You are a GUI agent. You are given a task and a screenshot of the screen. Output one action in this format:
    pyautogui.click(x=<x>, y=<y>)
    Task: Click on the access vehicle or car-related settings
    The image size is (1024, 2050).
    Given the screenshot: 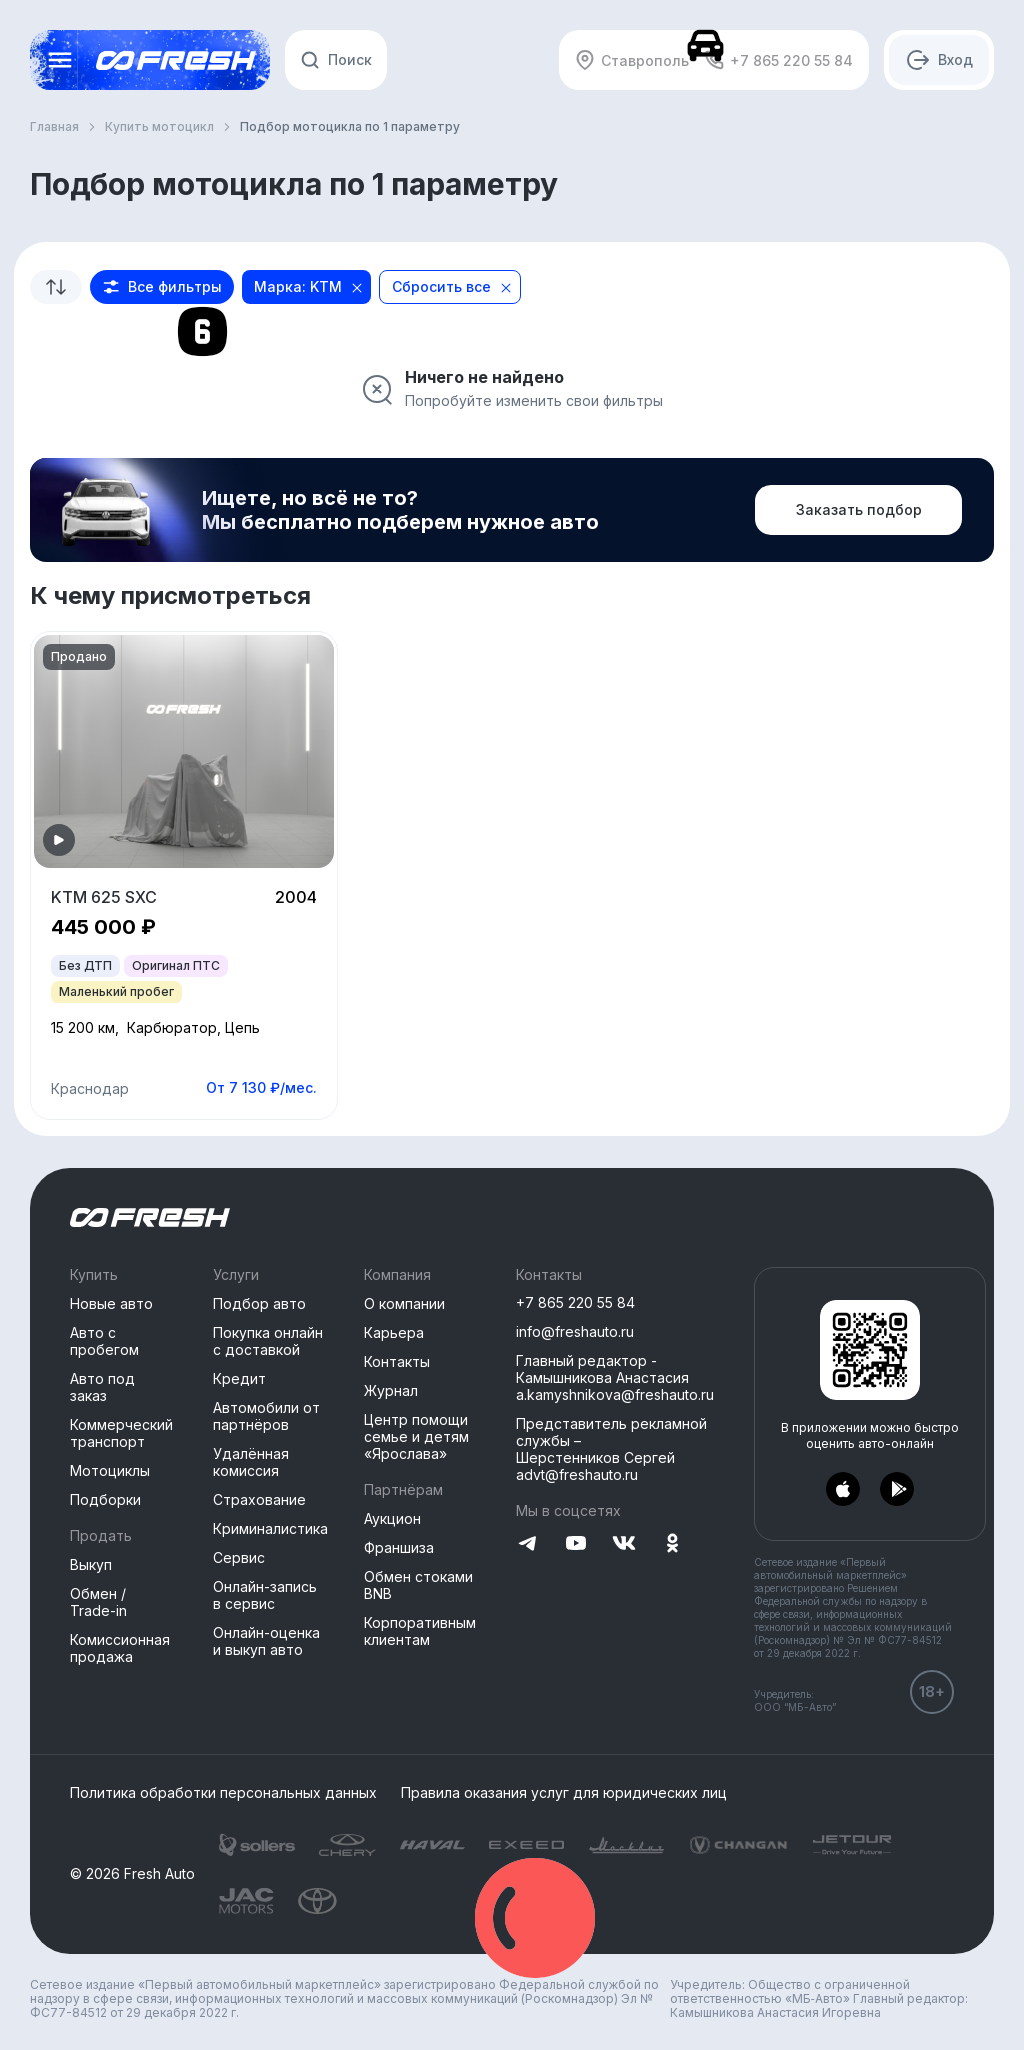 What is the action you would take?
    pyautogui.click(x=705, y=45)
    